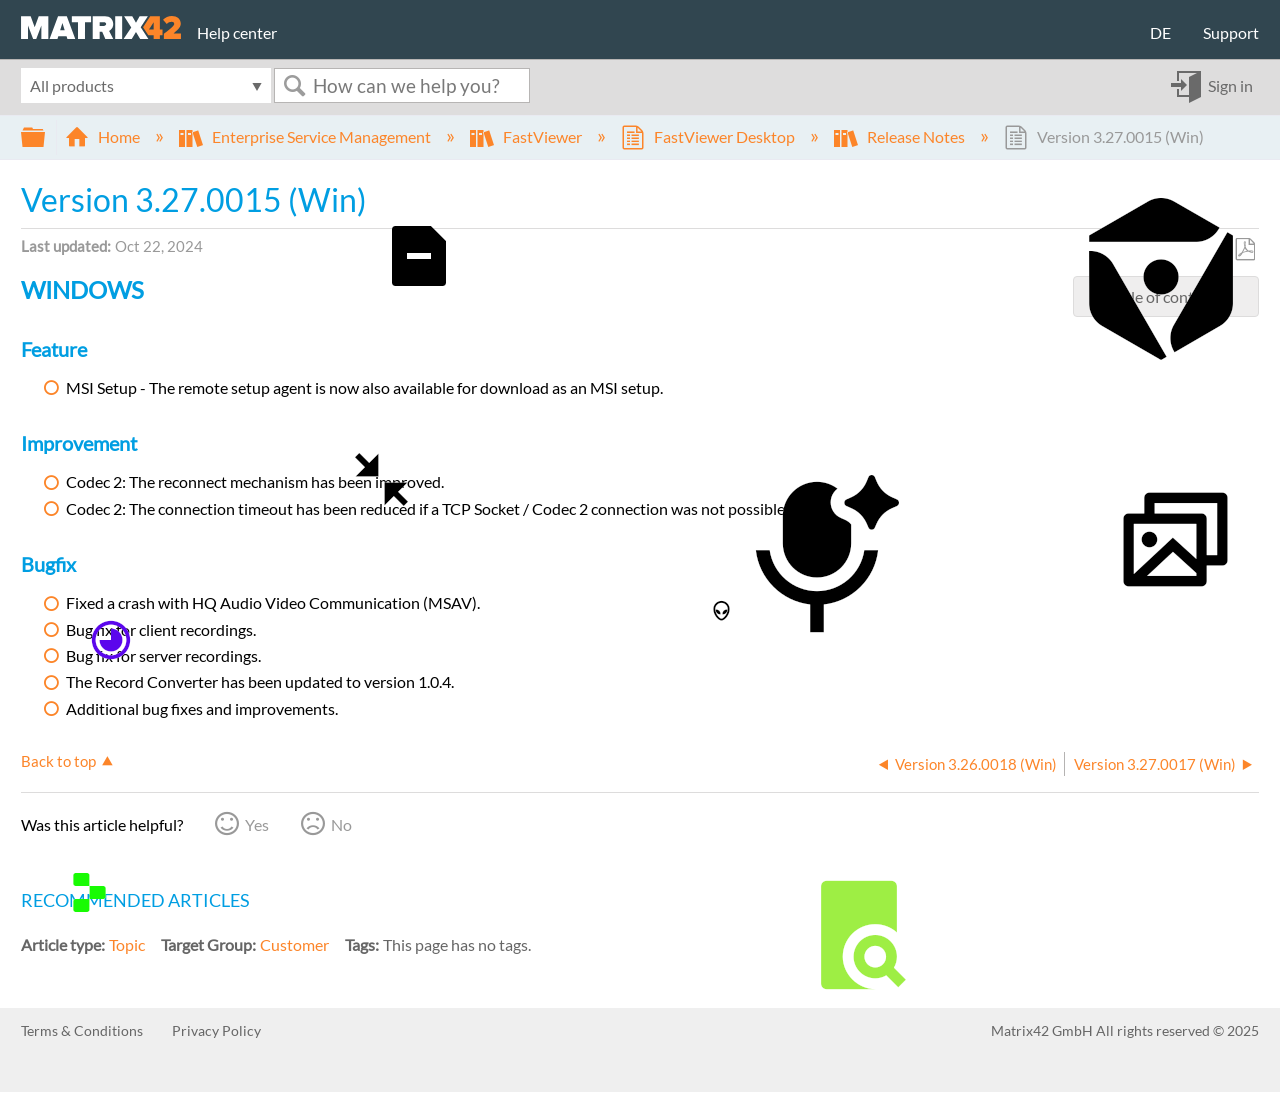 The width and height of the screenshot is (1280, 1108). What do you see at coordinates (111, 640) in the screenshot?
I see `indicates 75% progress complete` at bounding box center [111, 640].